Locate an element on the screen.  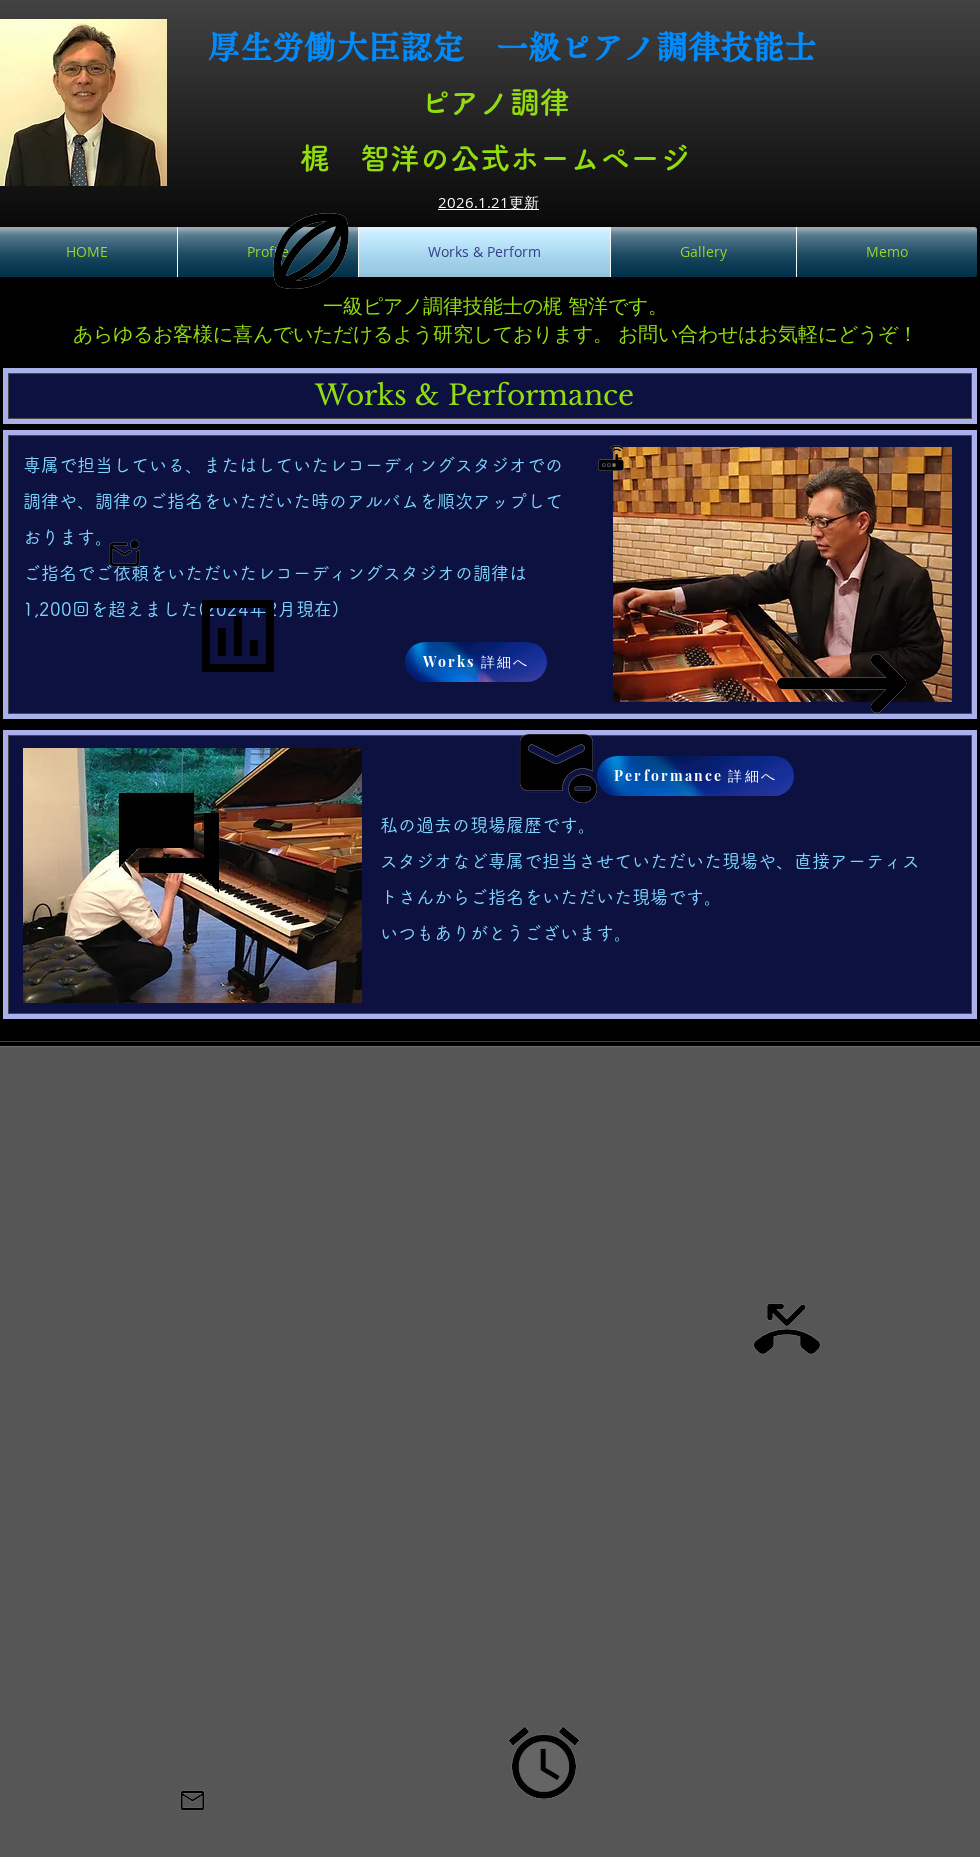
access router or network settings is located at coordinates (611, 458).